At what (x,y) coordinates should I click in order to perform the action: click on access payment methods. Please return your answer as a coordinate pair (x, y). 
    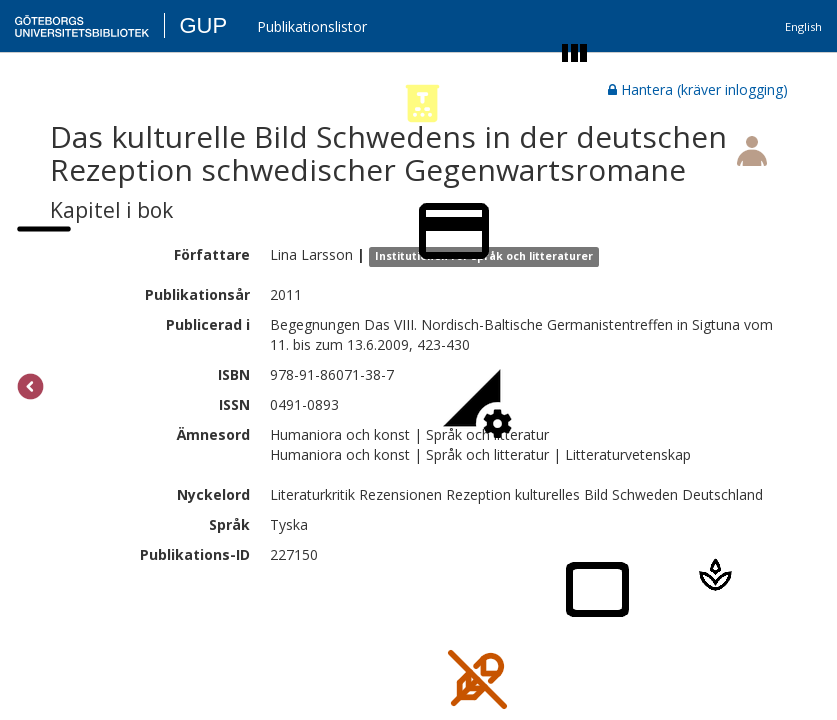
    Looking at the image, I should click on (454, 231).